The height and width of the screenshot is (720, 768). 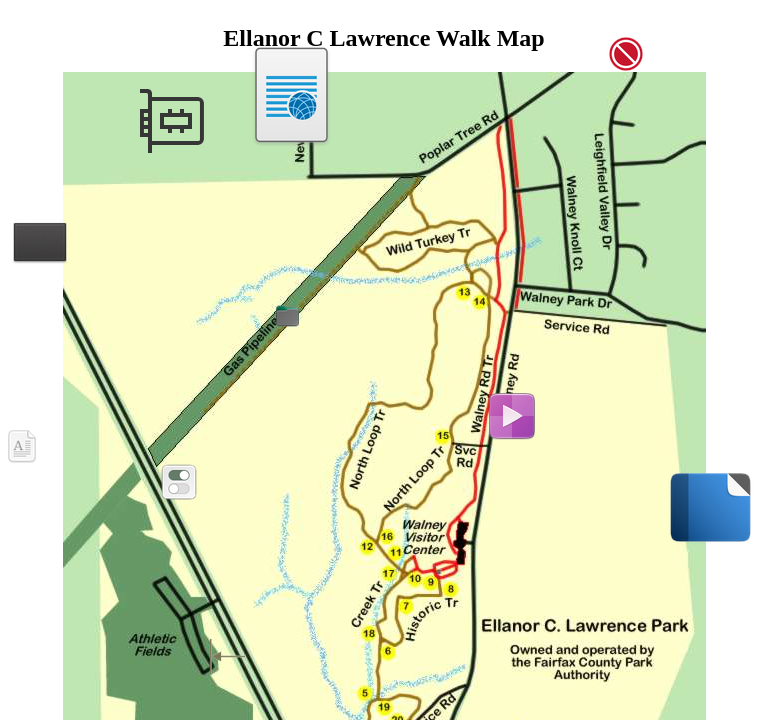 I want to click on open a folder or directory, so click(x=287, y=315).